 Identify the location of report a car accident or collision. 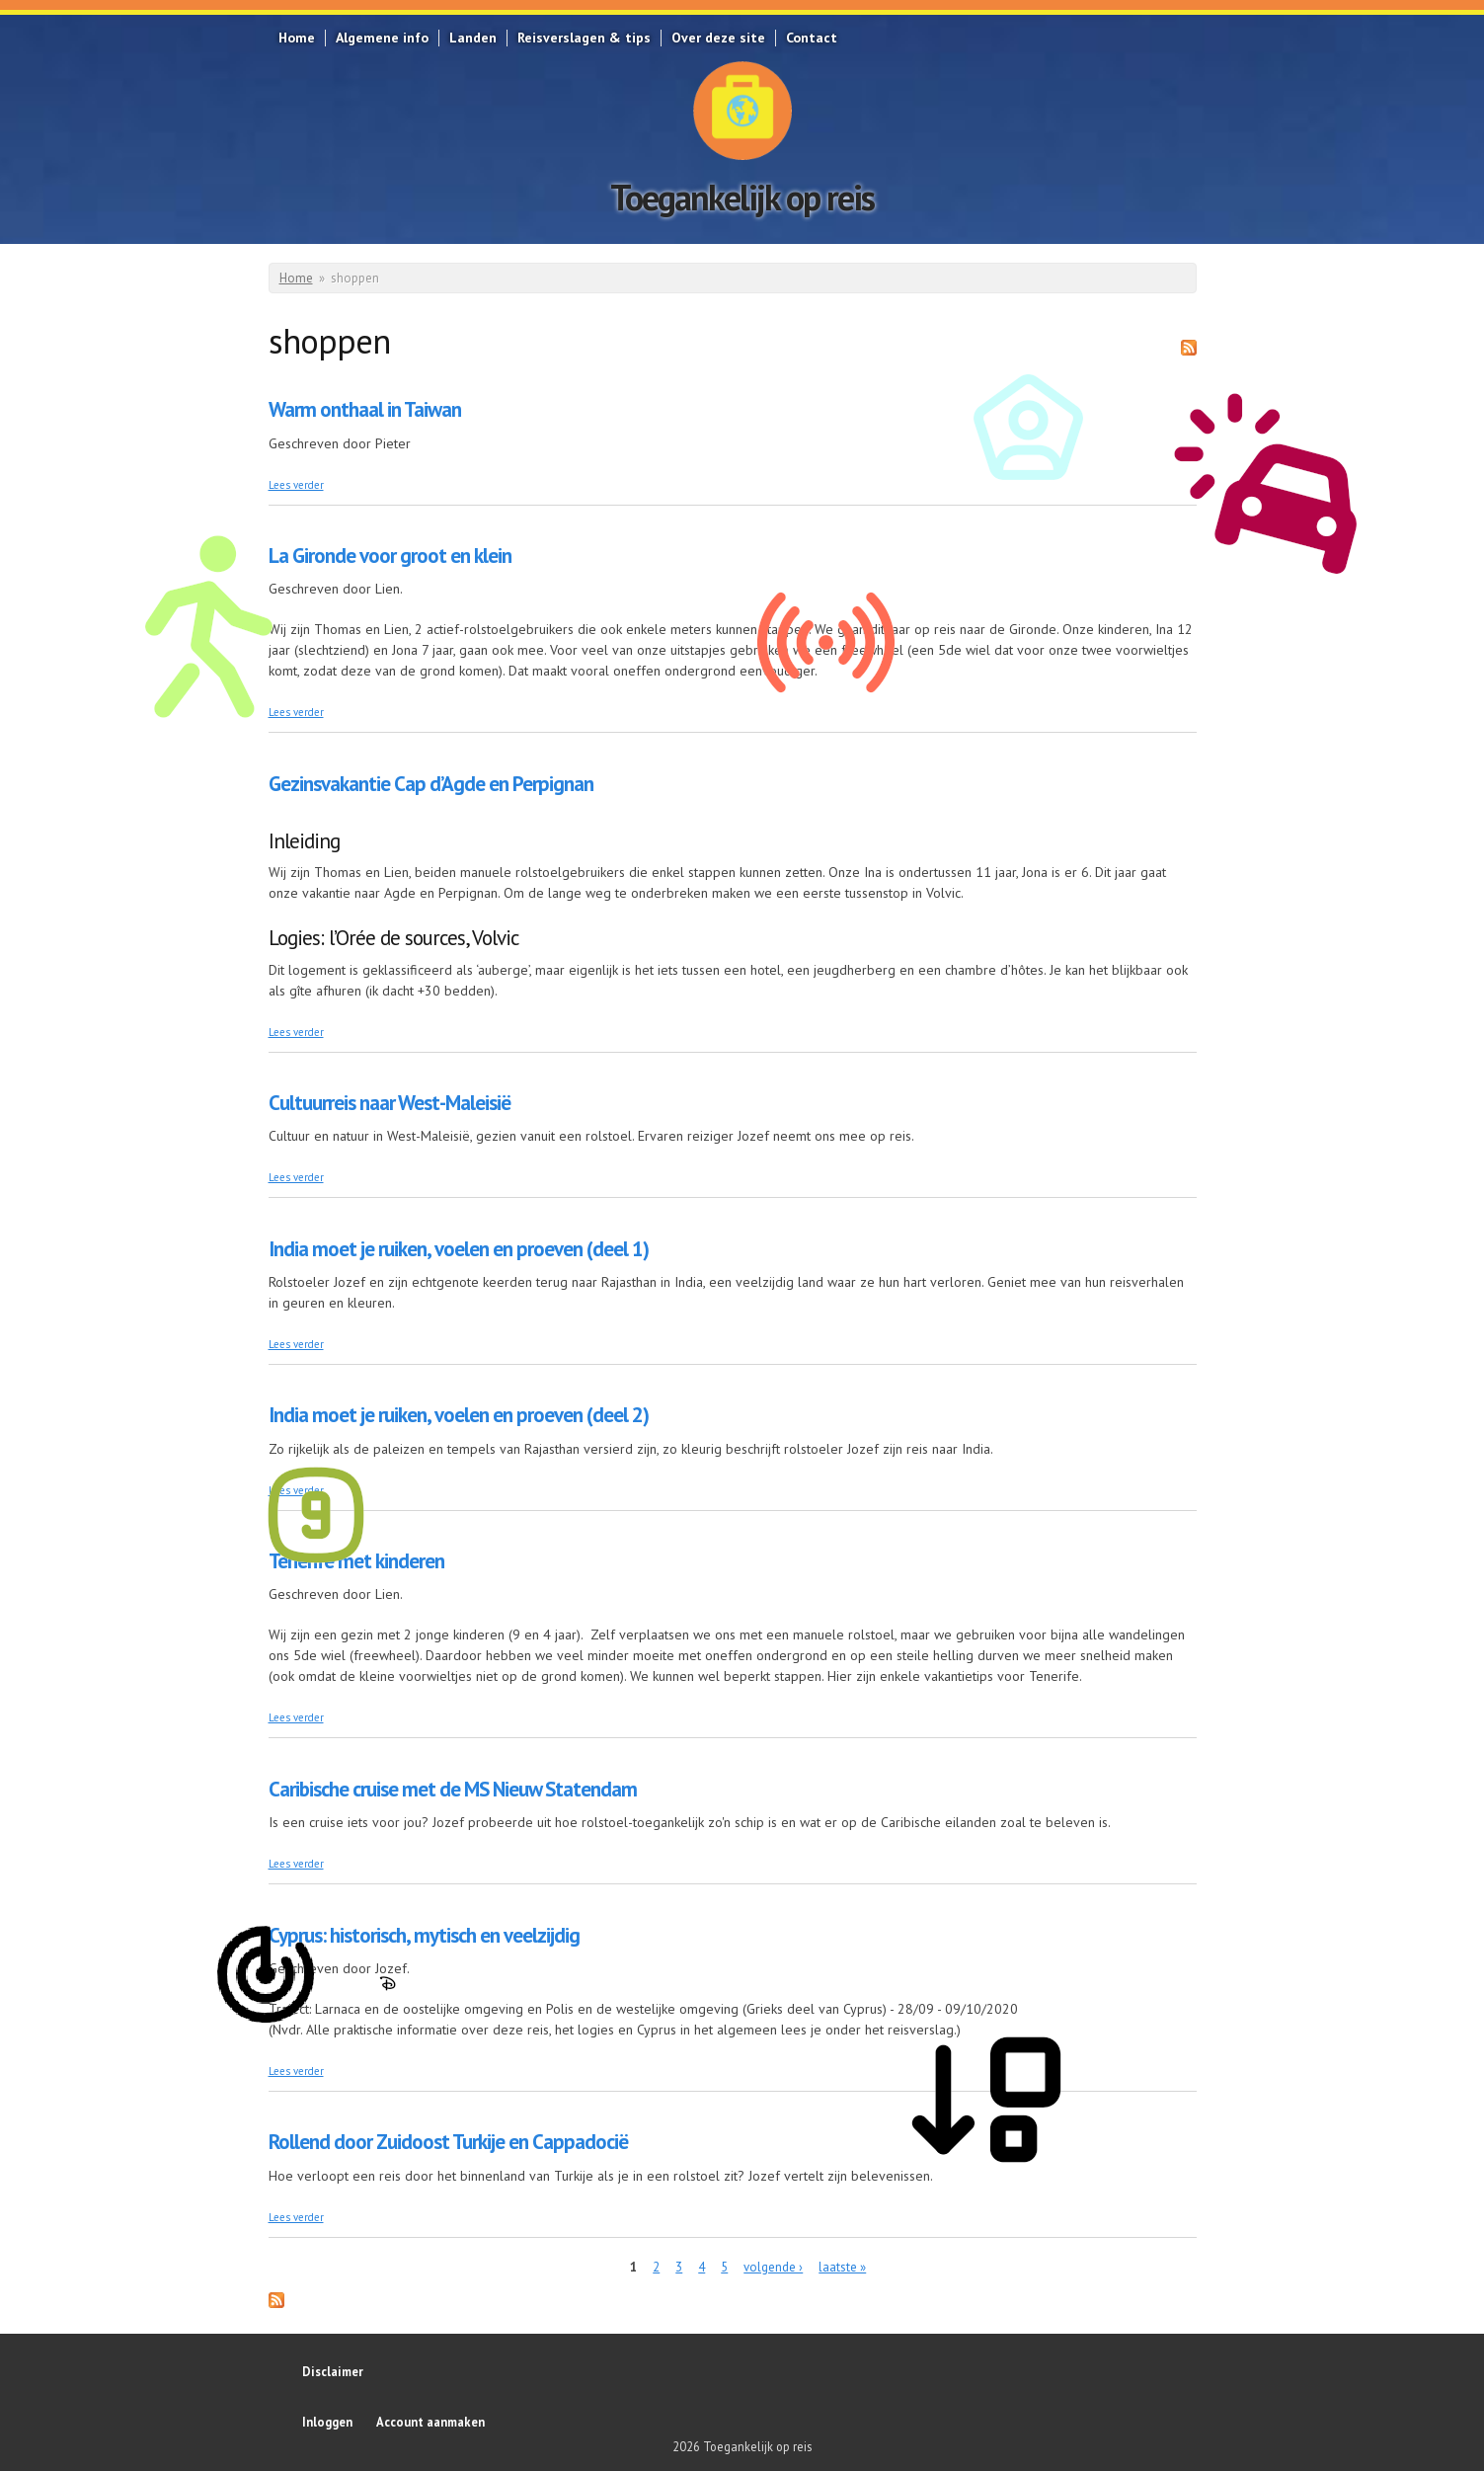
(1269, 488).